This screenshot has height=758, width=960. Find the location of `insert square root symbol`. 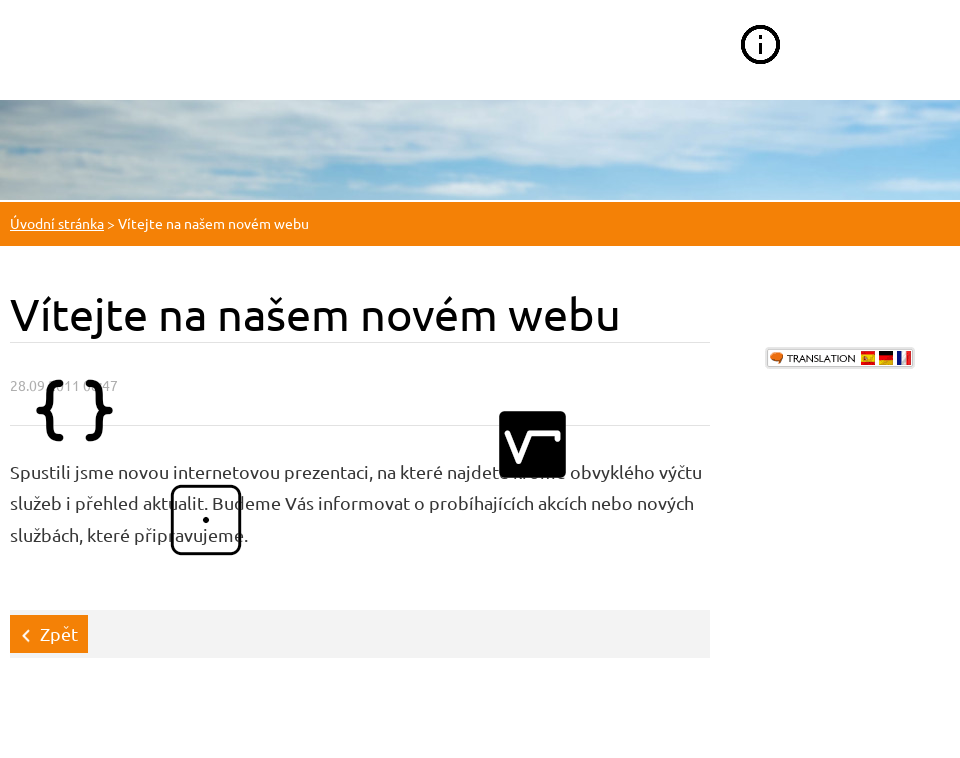

insert square root symbol is located at coordinates (532, 444).